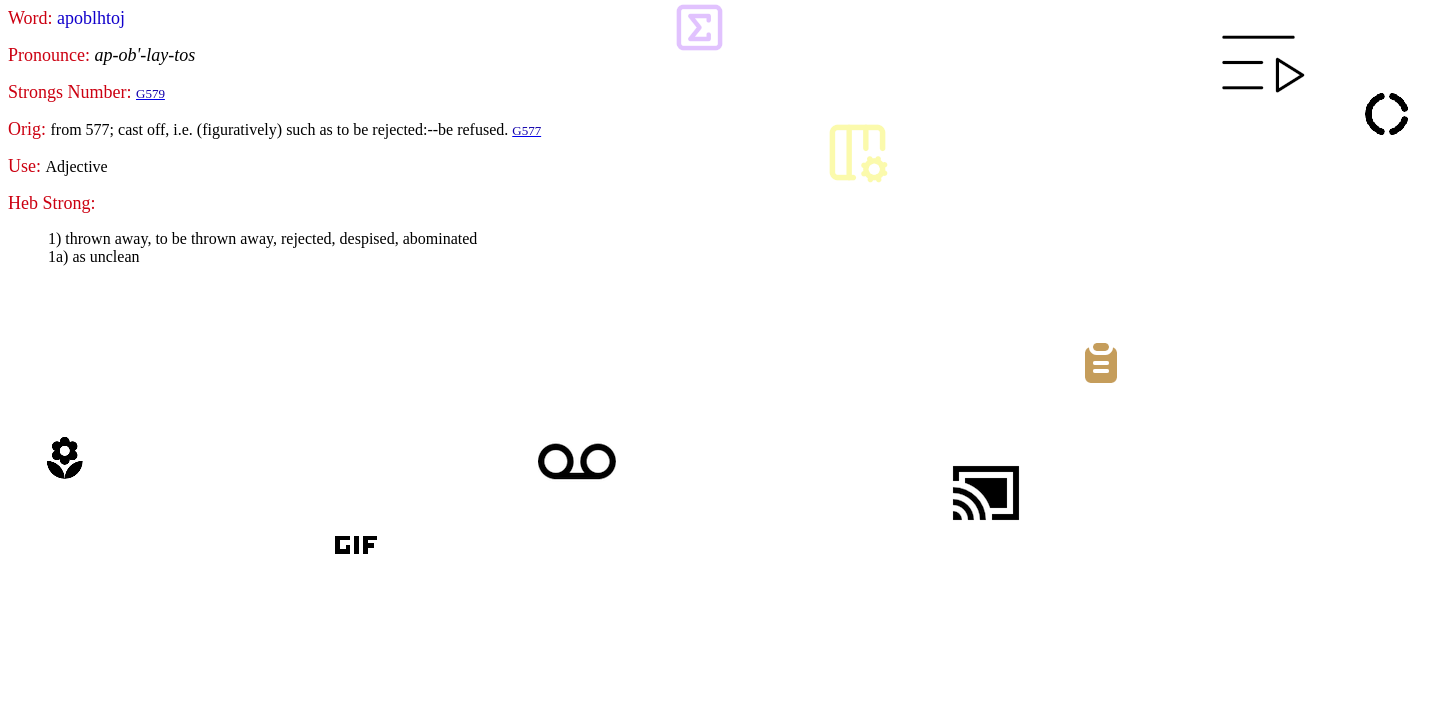 This screenshot has height=720, width=1446. I want to click on access voicemail messages, so click(577, 463).